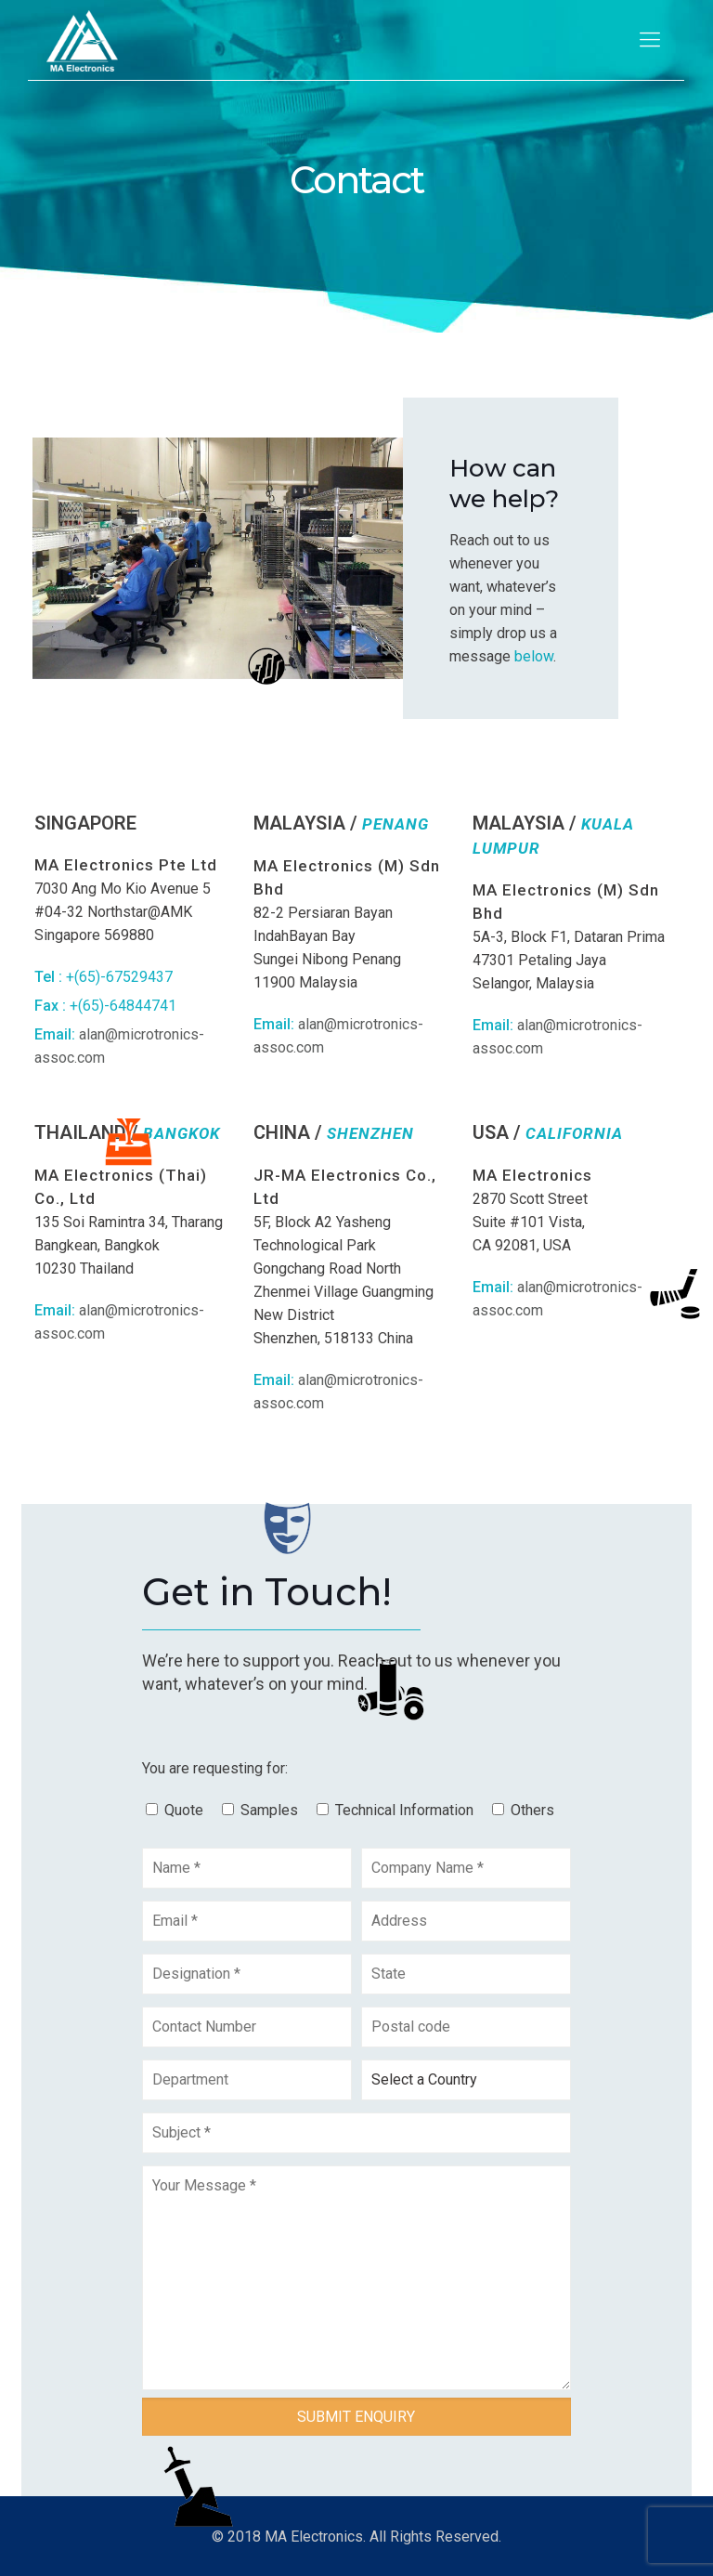 The height and width of the screenshot is (2576, 713). What do you see at coordinates (287, 1528) in the screenshot?
I see `toggle between theater or drama mode` at bounding box center [287, 1528].